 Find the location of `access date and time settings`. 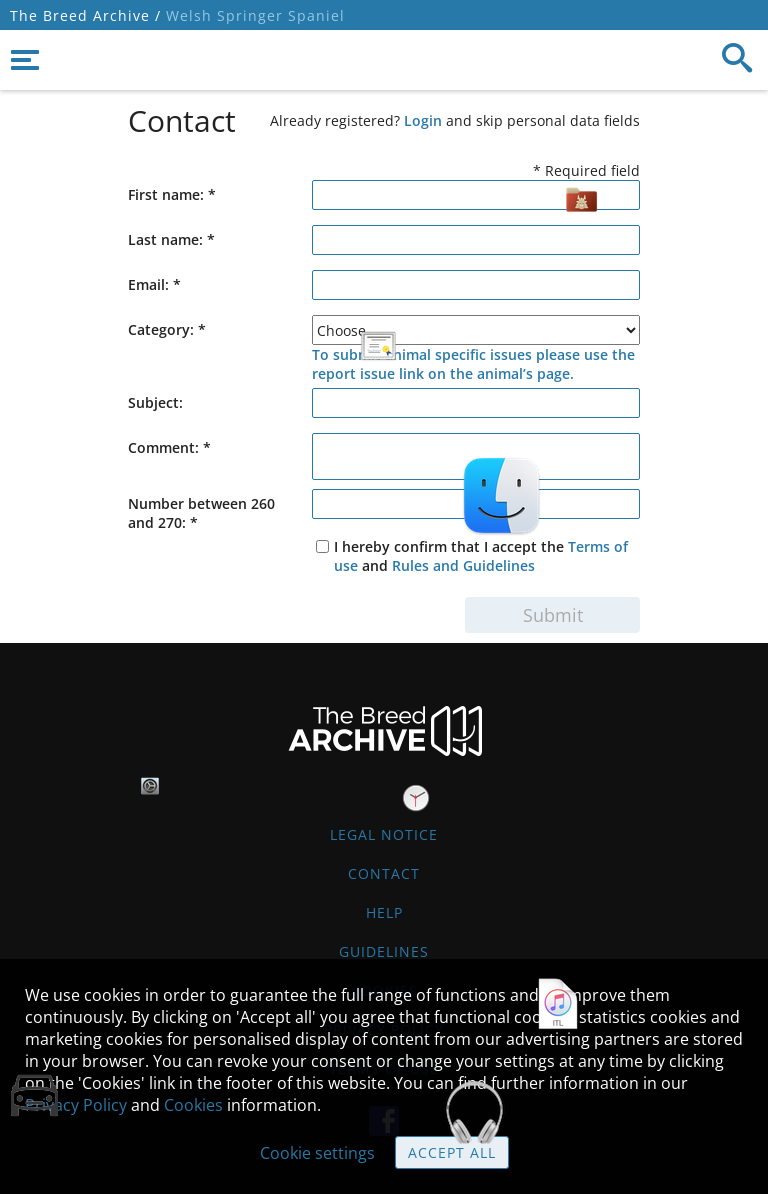

access date and time settings is located at coordinates (416, 798).